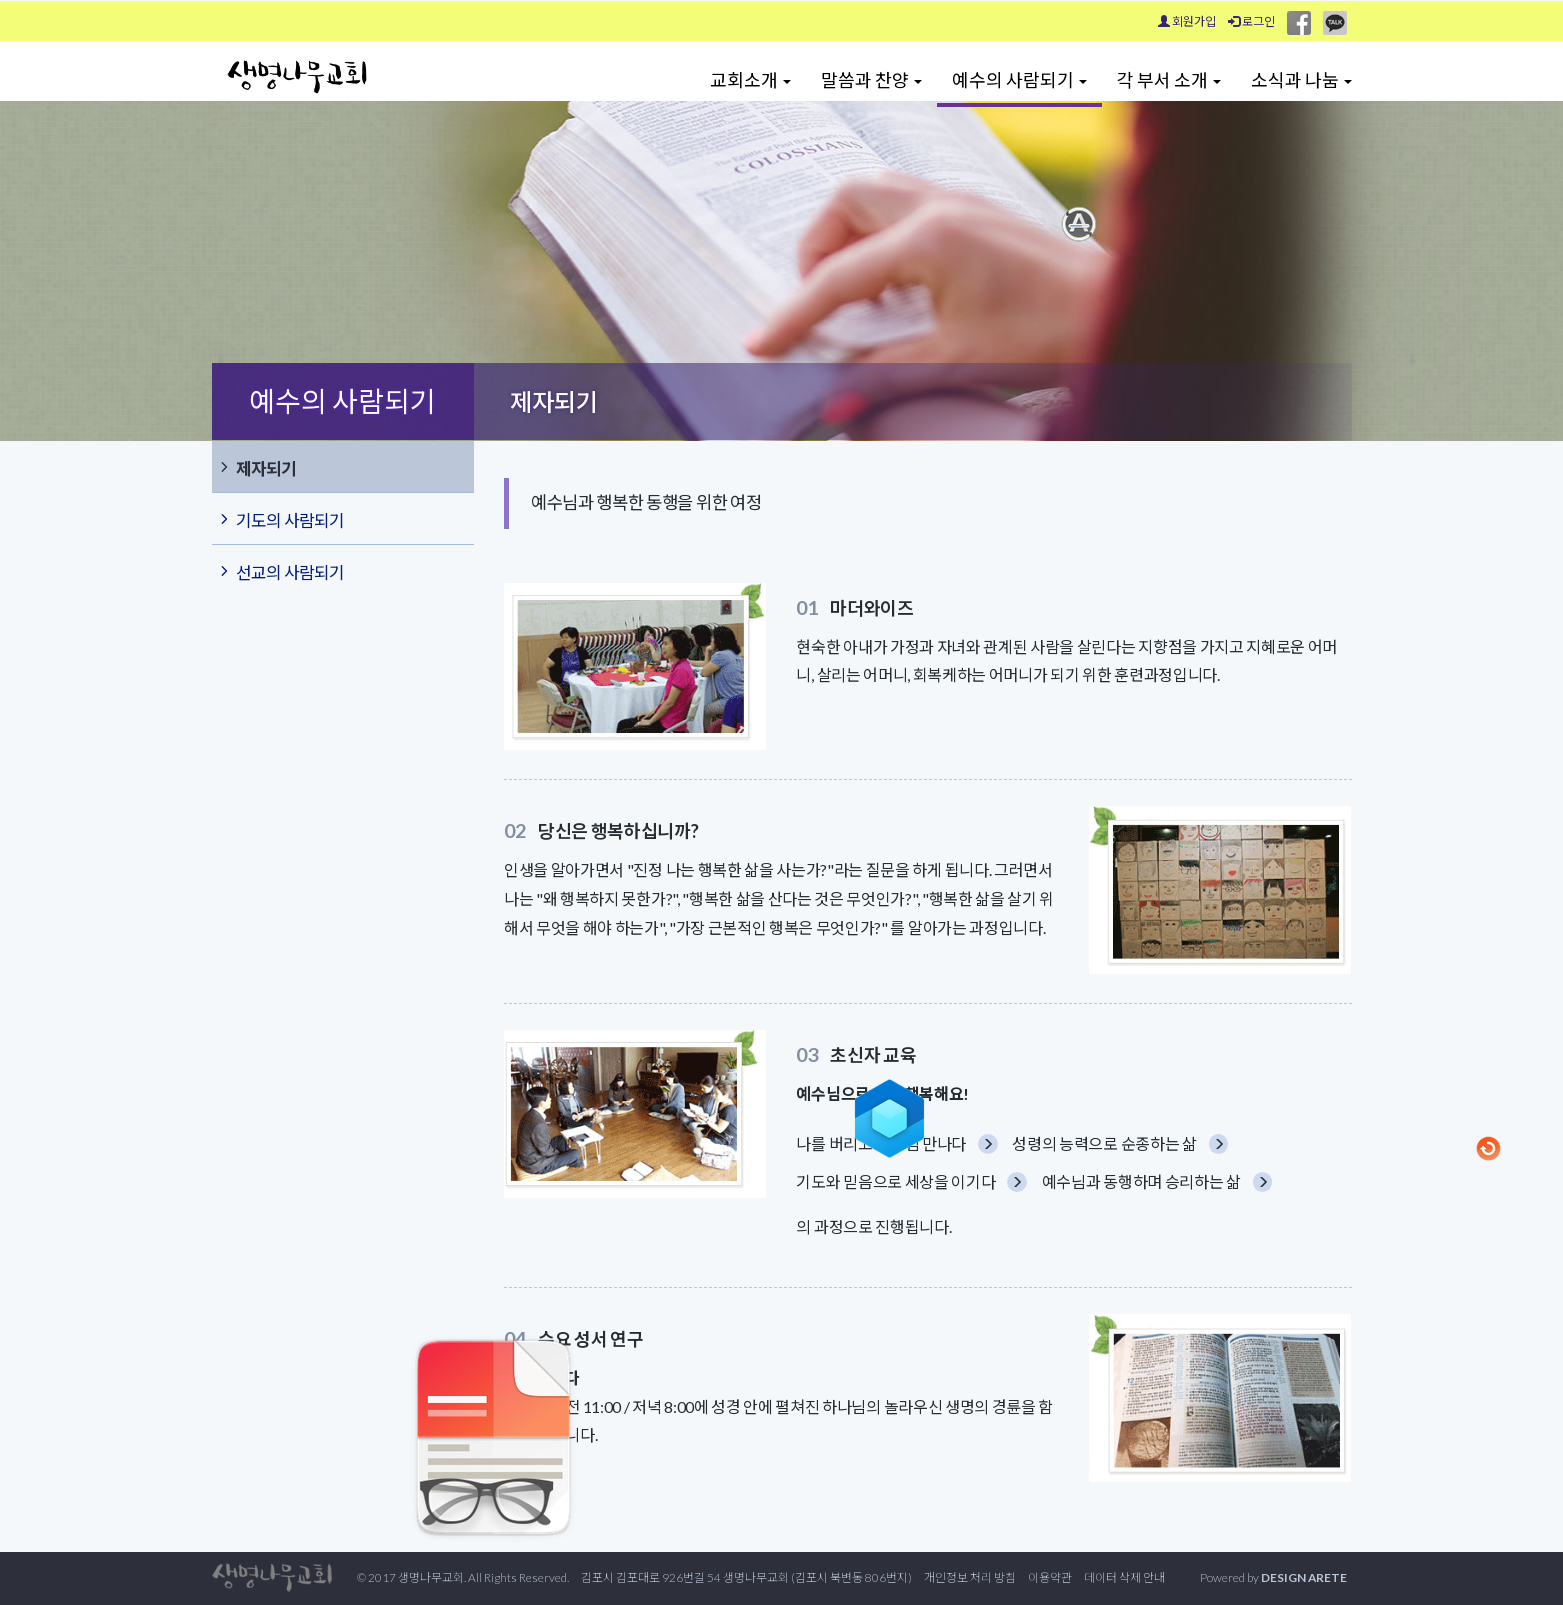  I want to click on open assist2 application, so click(889, 1118).